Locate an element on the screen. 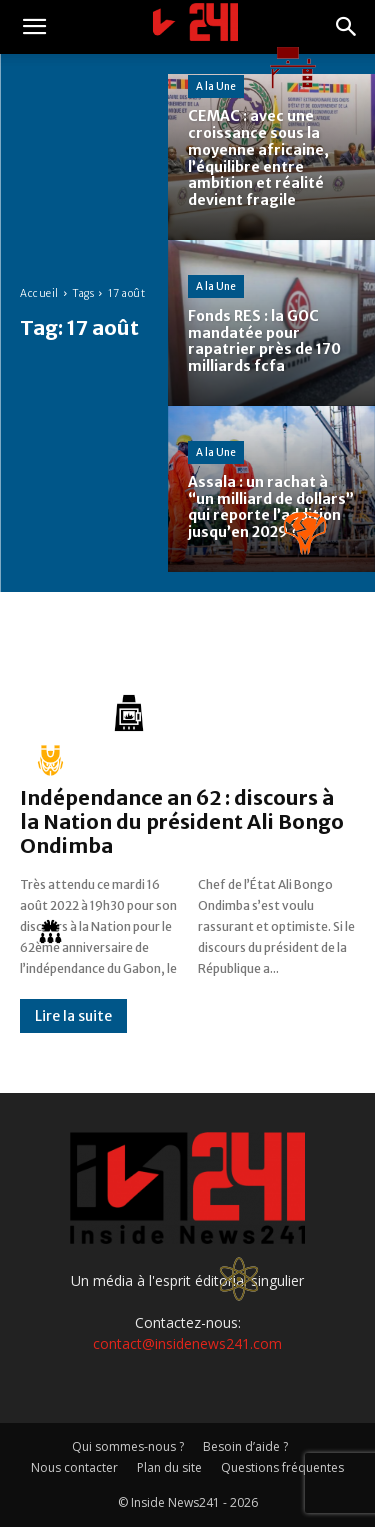 The image size is (375, 1527). select the magnet man character is located at coordinates (50, 760).